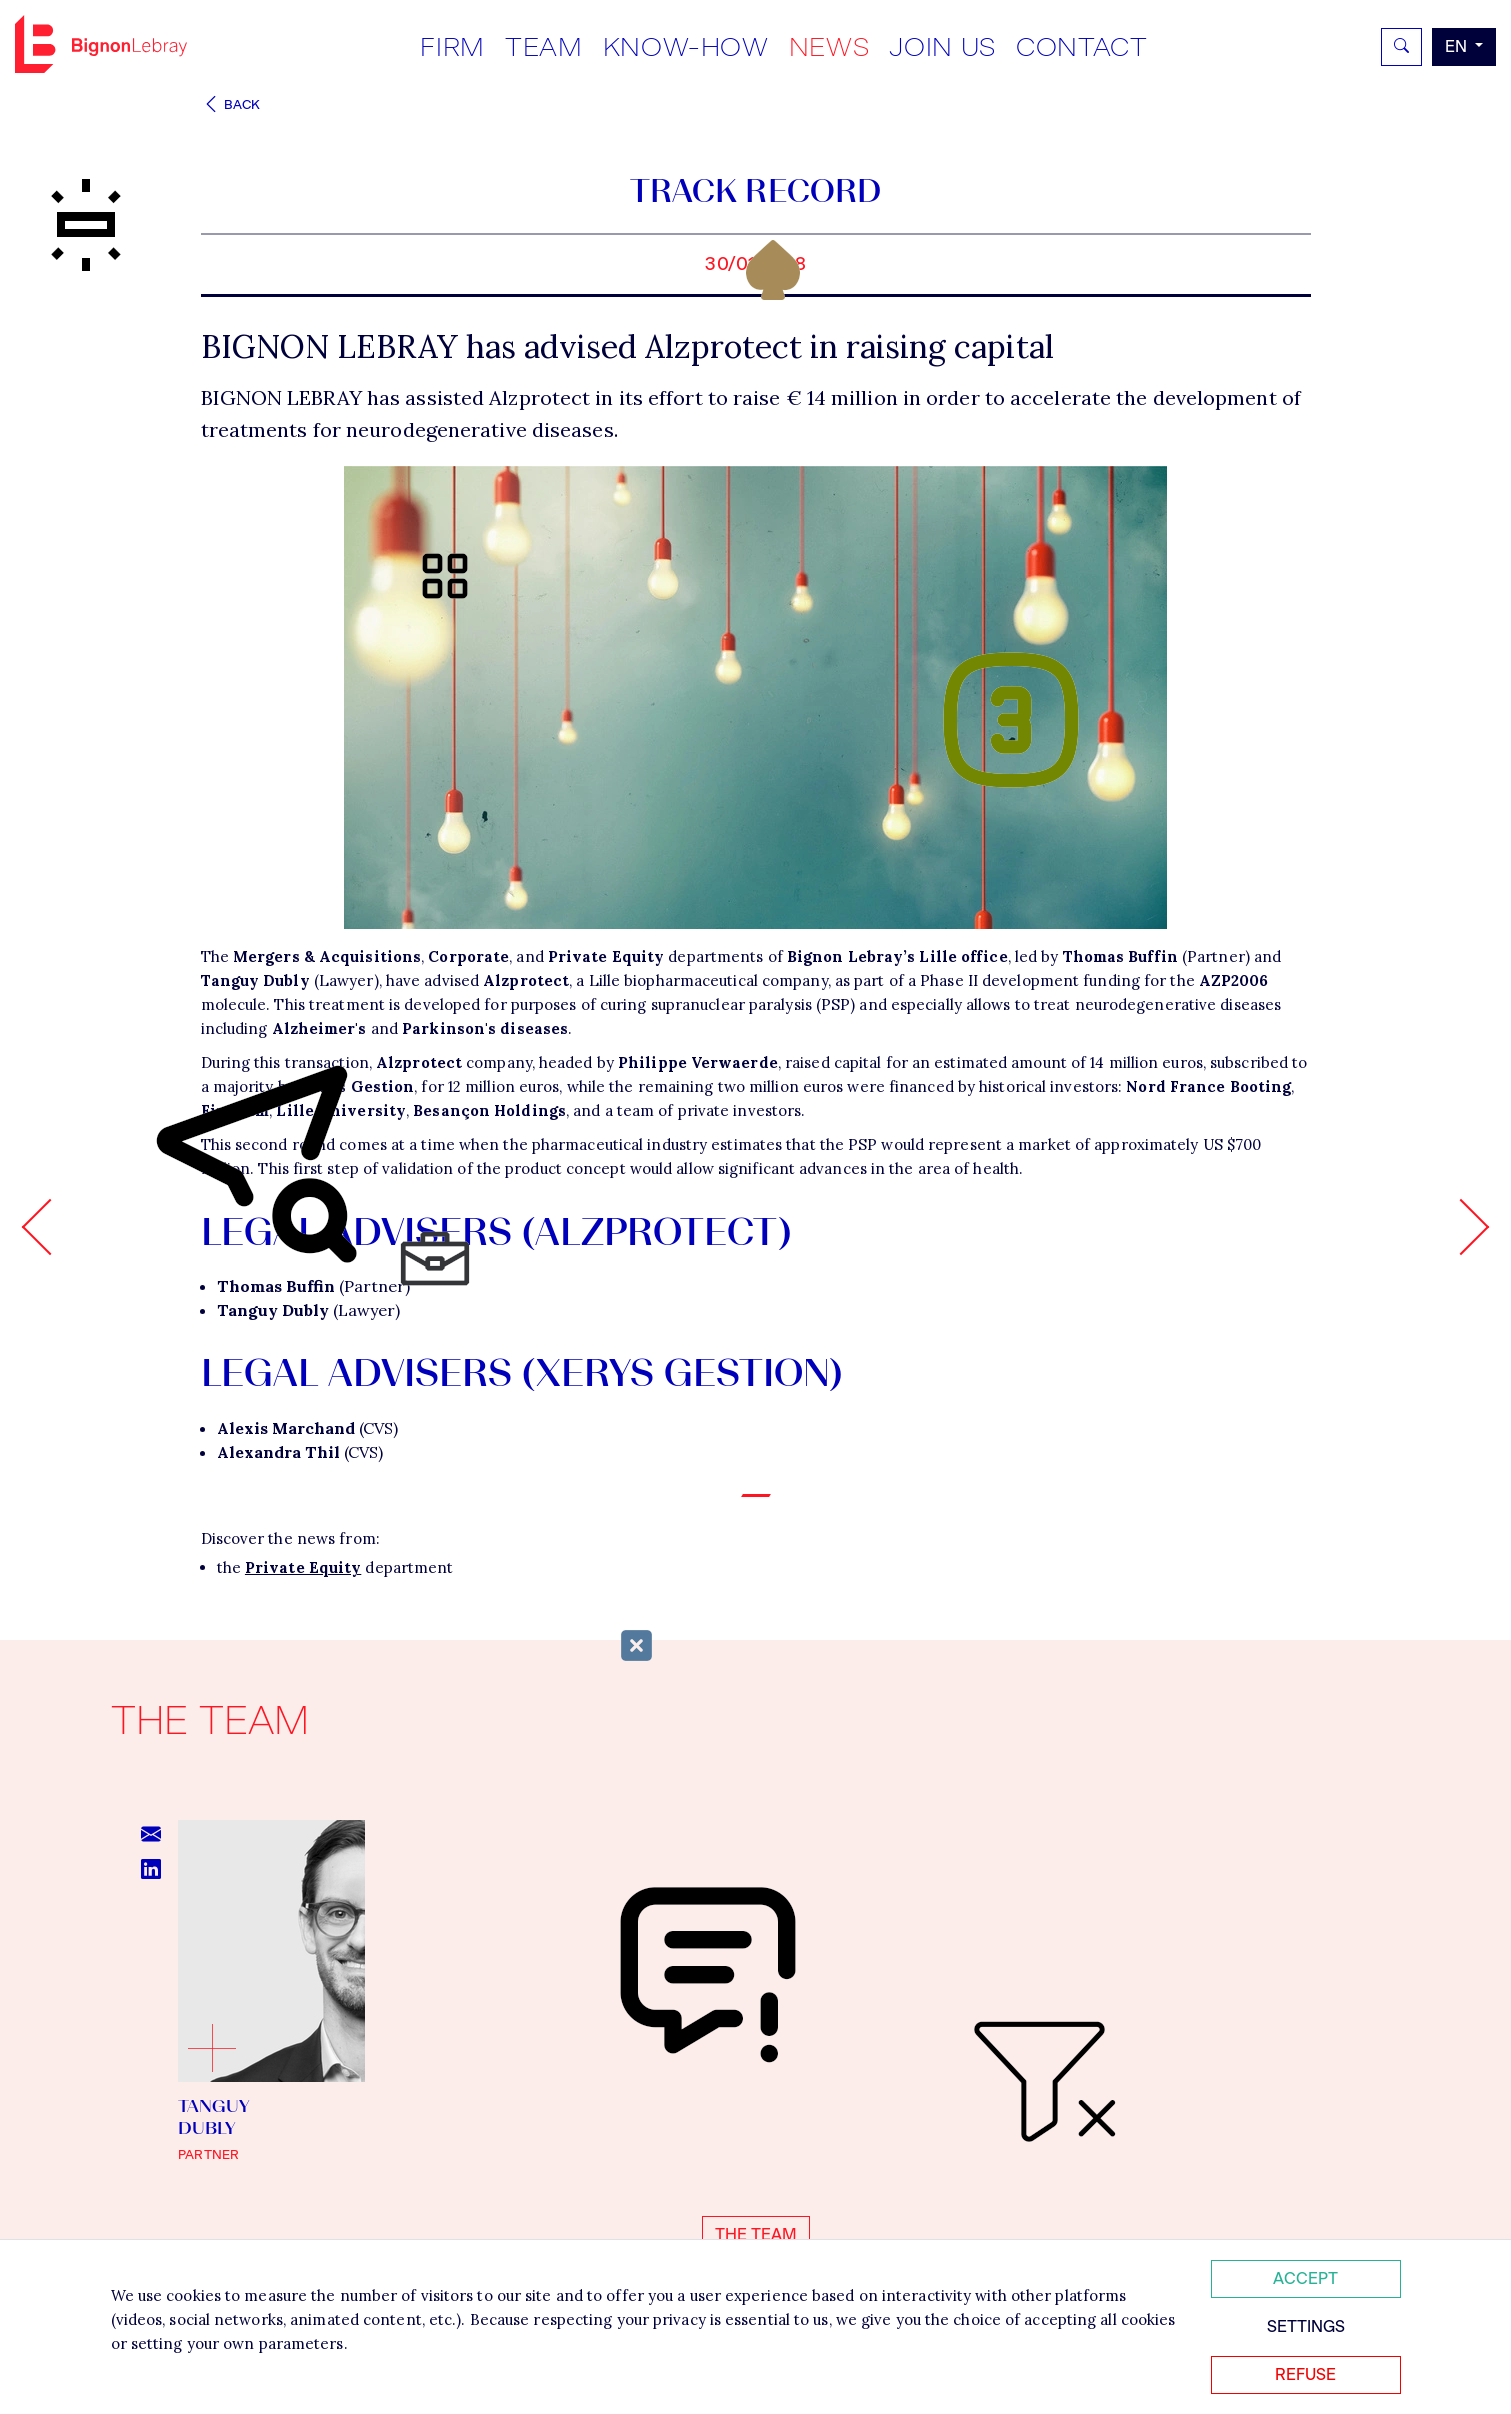  What do you see at coordinates (708, 1966) in the screenshot?
I see `message requires attention or action` at bounding box center [708, 1966].